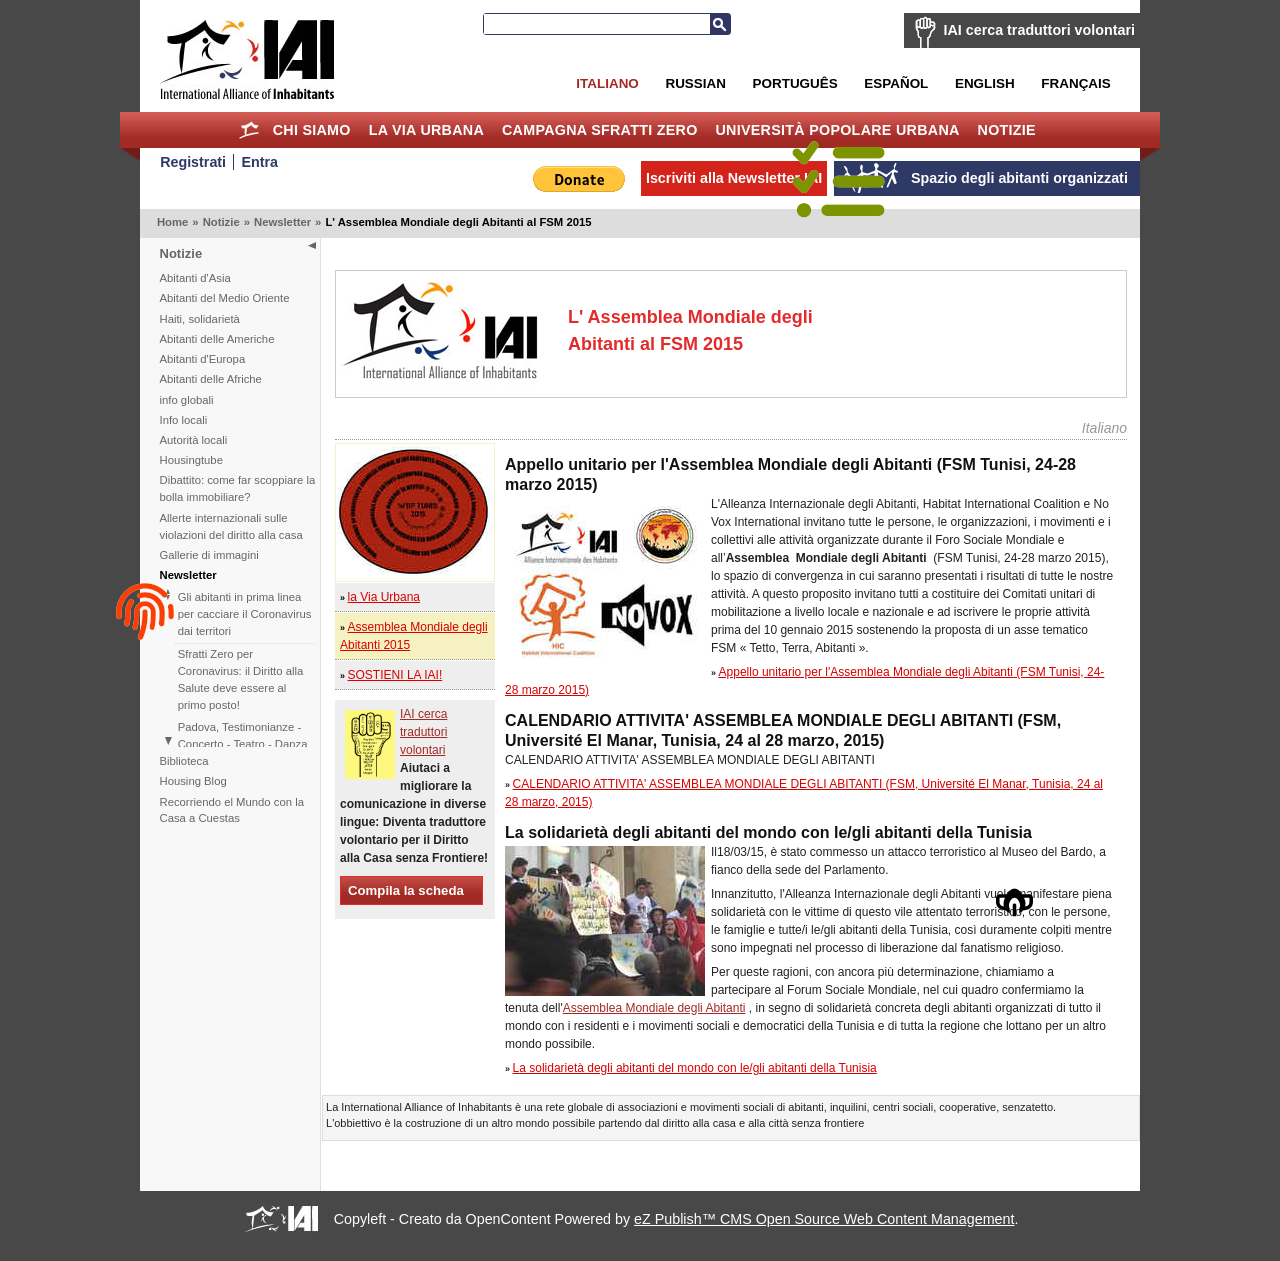 This screenshot has height=1261, width=1280. What do you see at coordinates (1014, 901) in the screenshot?
I see `indicates respiratory protection or ventilator equipment` at bounding box center [1014, 901].